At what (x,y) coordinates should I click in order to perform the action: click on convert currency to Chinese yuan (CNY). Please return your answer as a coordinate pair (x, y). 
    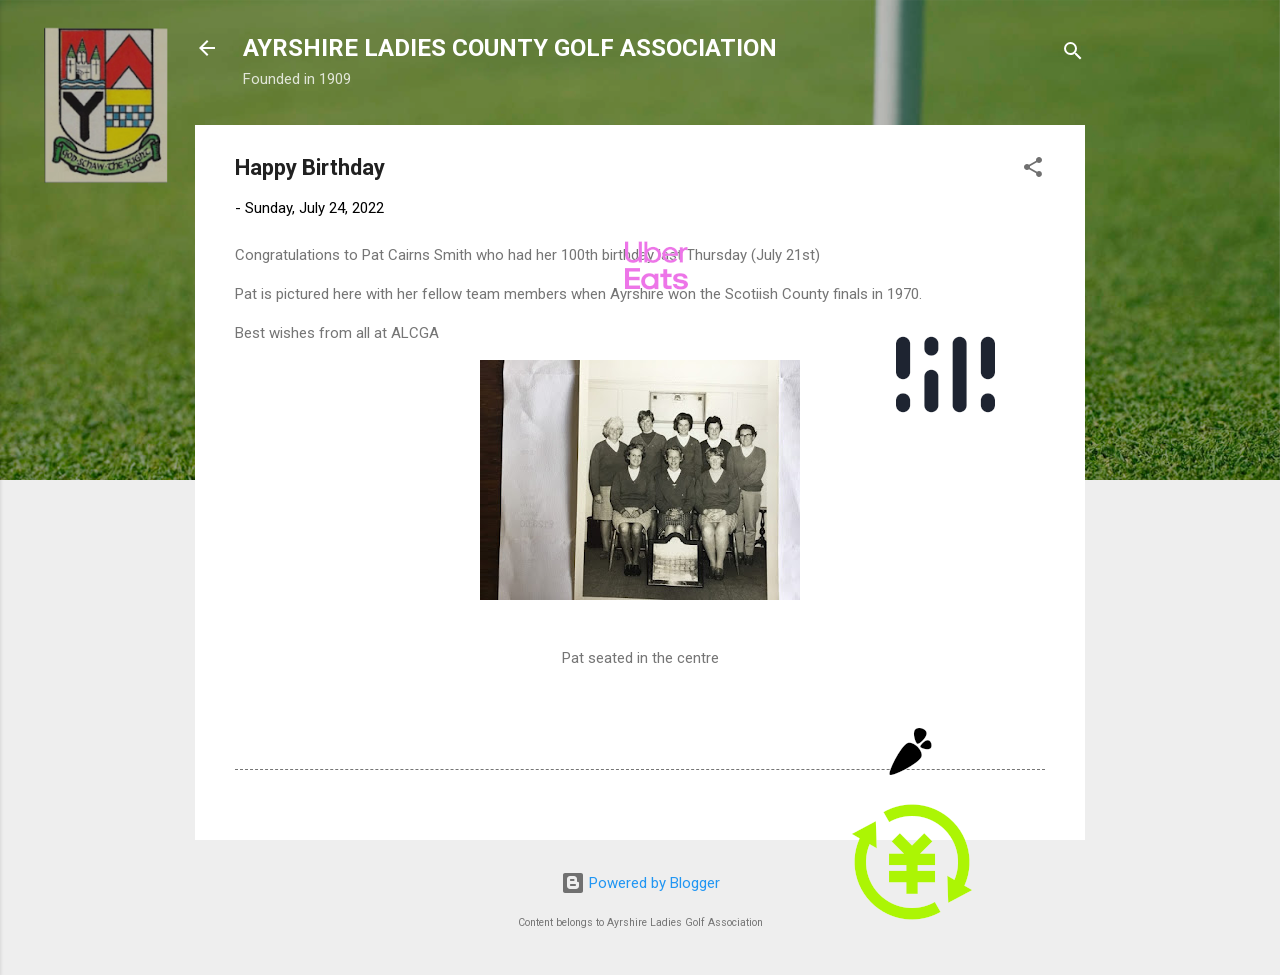
    Looking at the image, I should click on (912, 862).